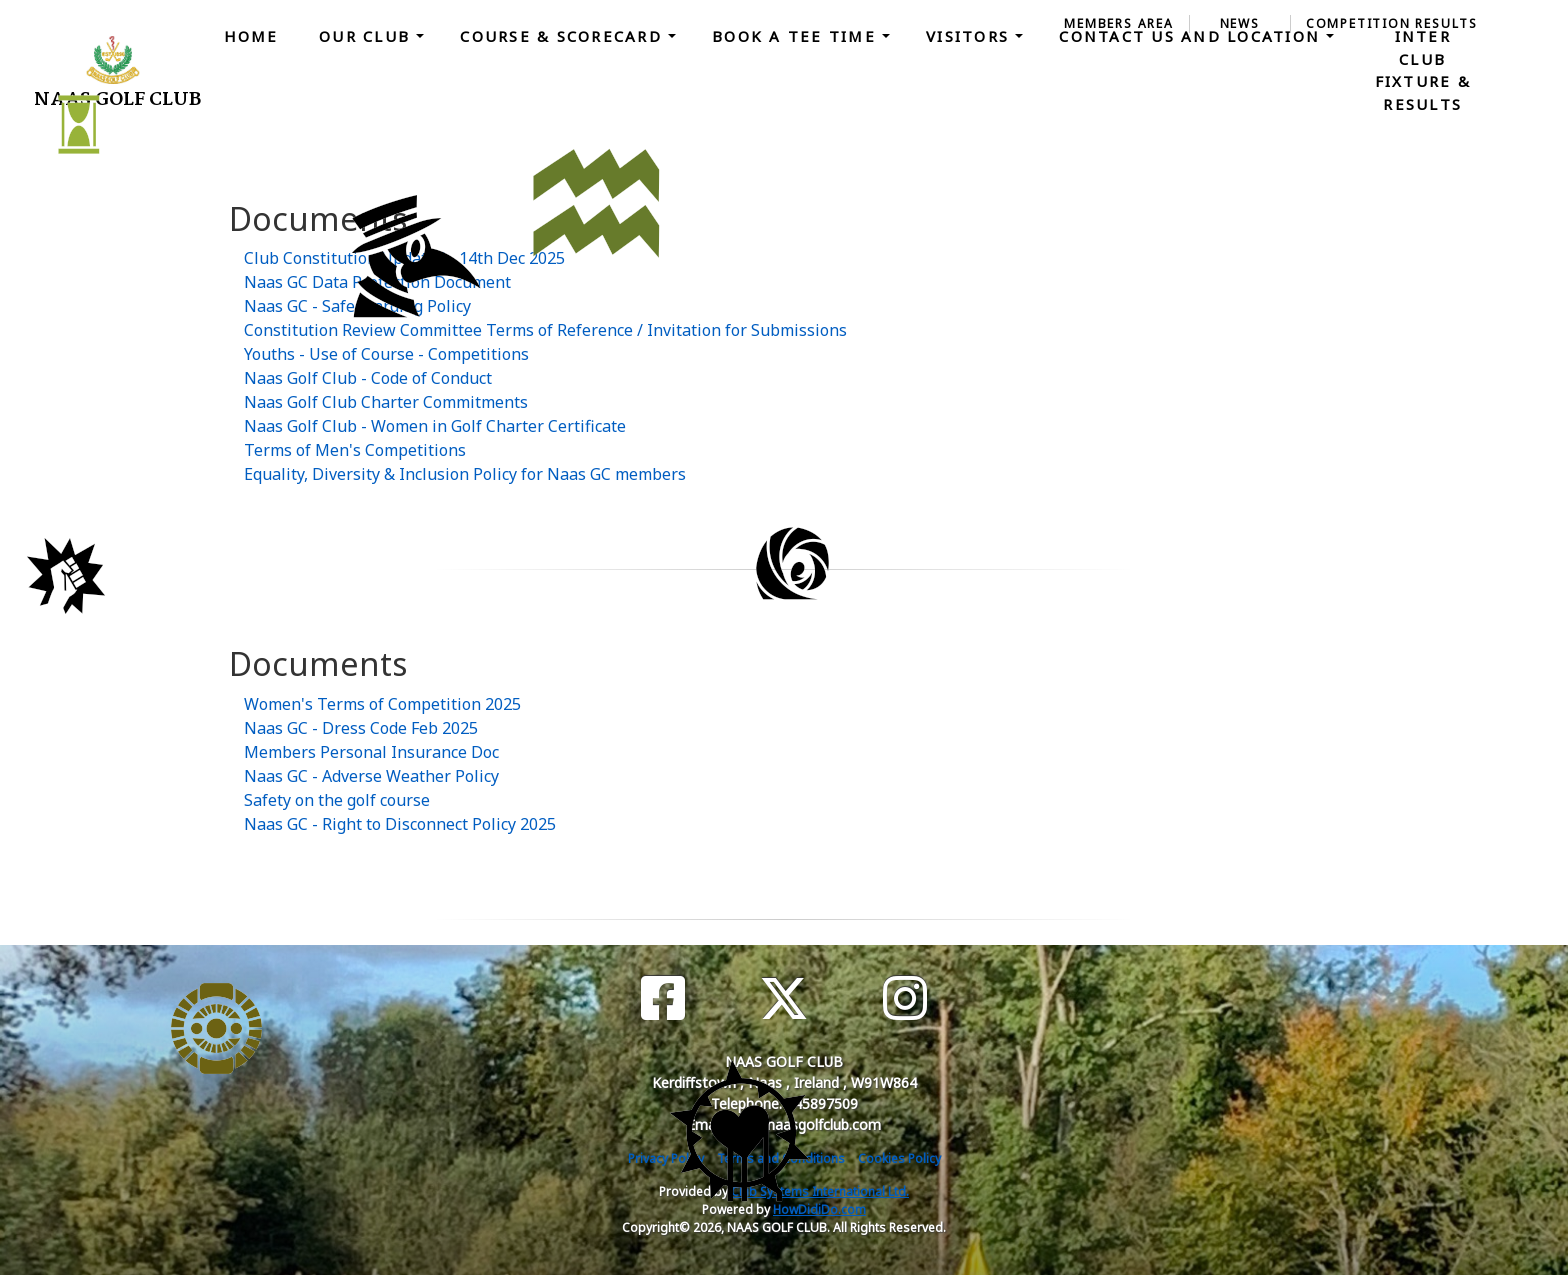  What do you see at coordinates (596, 202) in the screenshot?
I see `aquarius zodiac sign indicator` at bounding box center [596, 202].